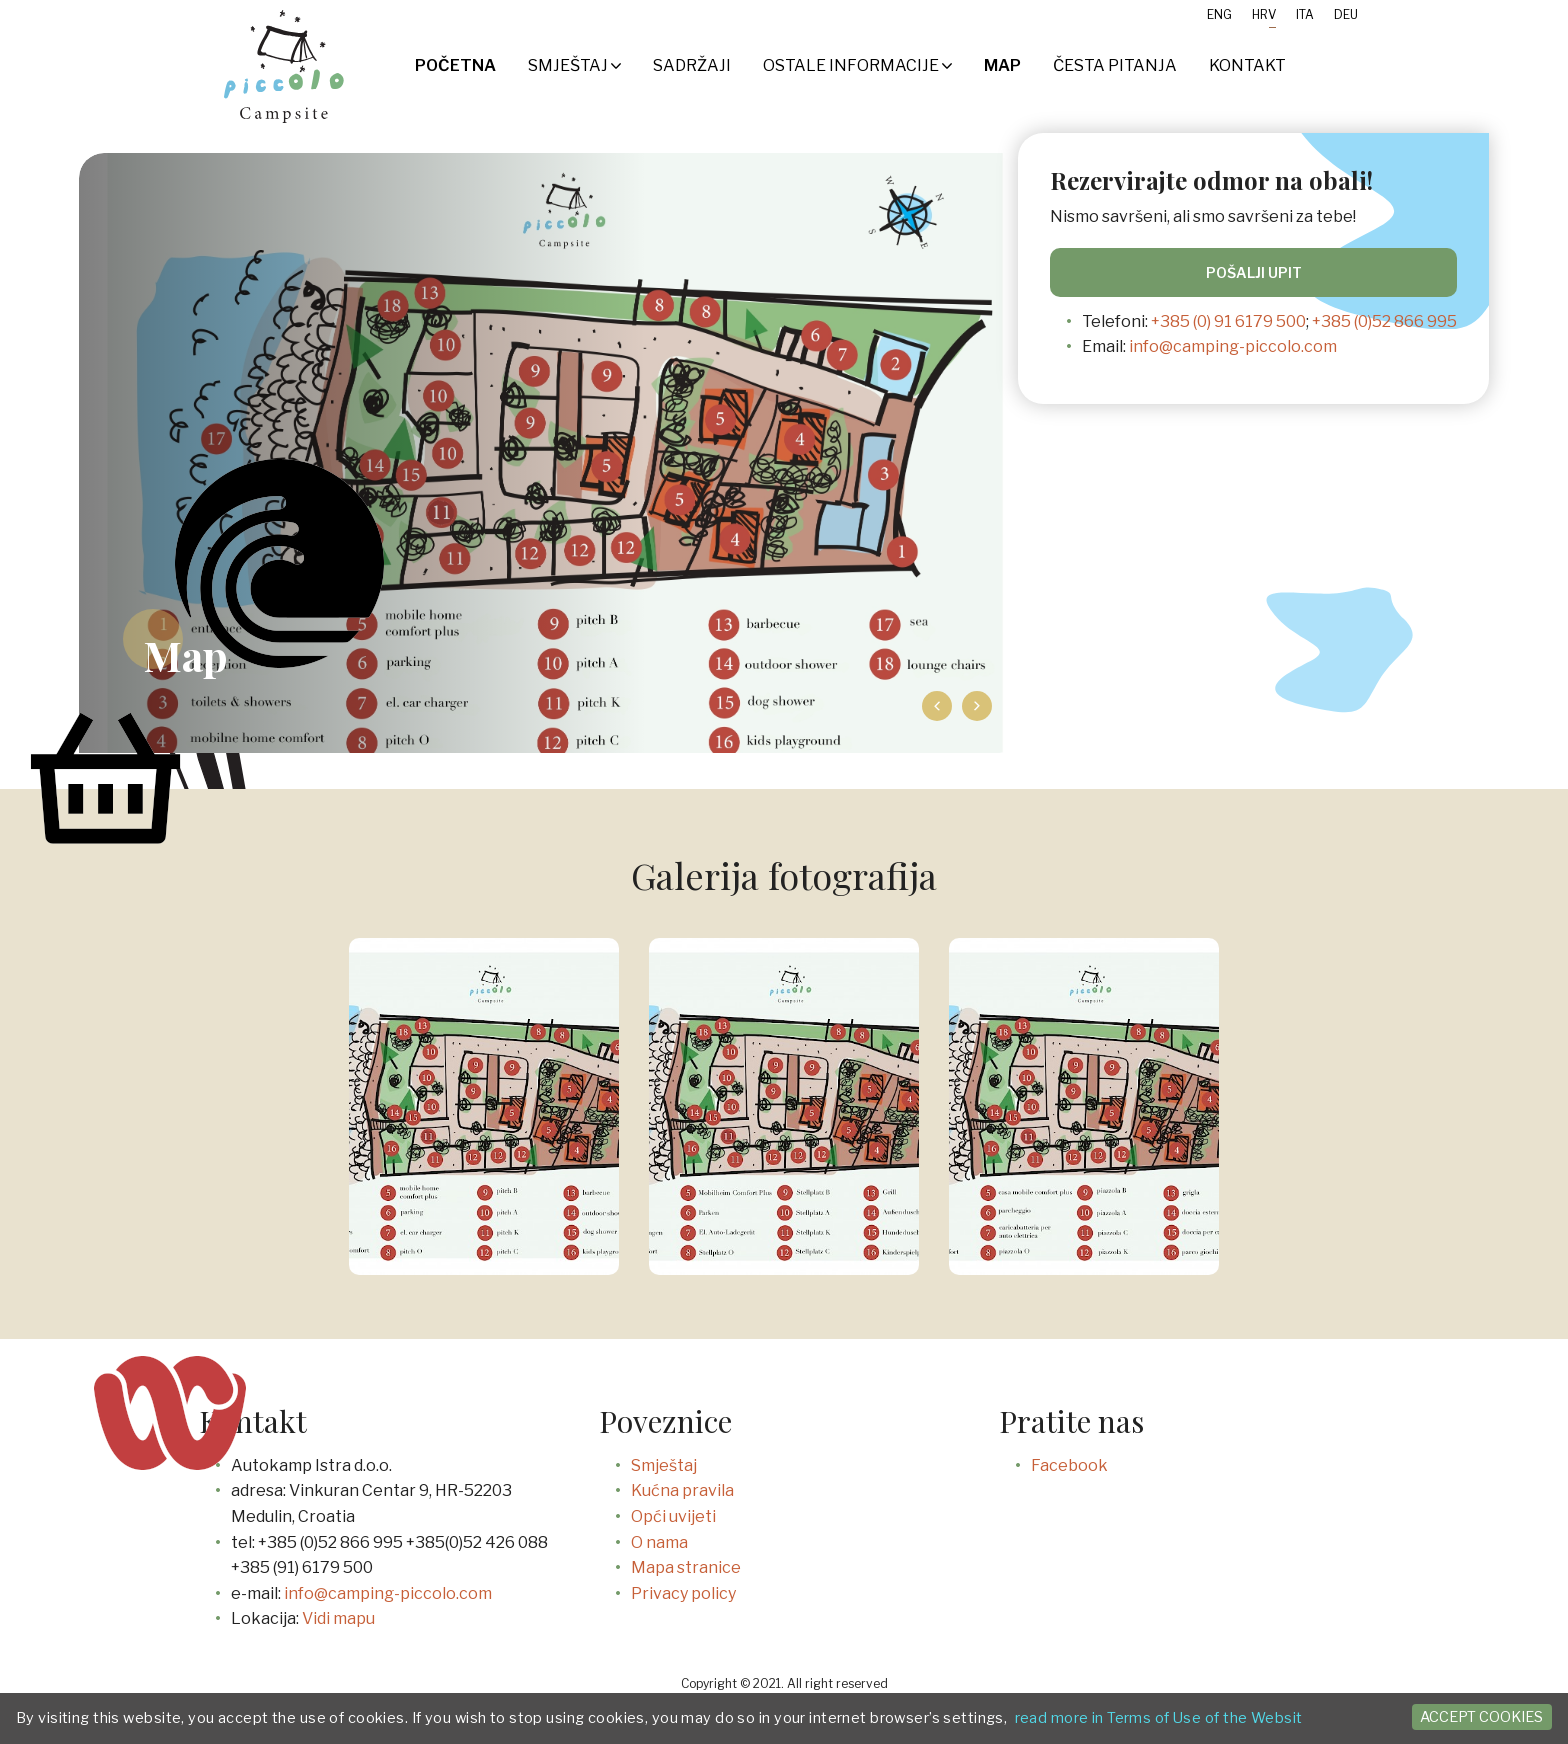 This screenshot has width=1568, height=1744. I want to click on view your shopping basket, so click(105, 776).